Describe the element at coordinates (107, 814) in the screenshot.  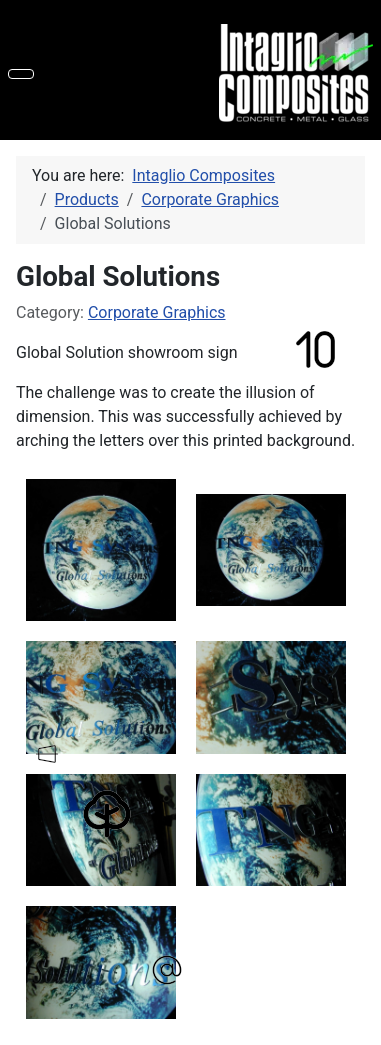
I see `access nature or outdoor-related content` at that location.